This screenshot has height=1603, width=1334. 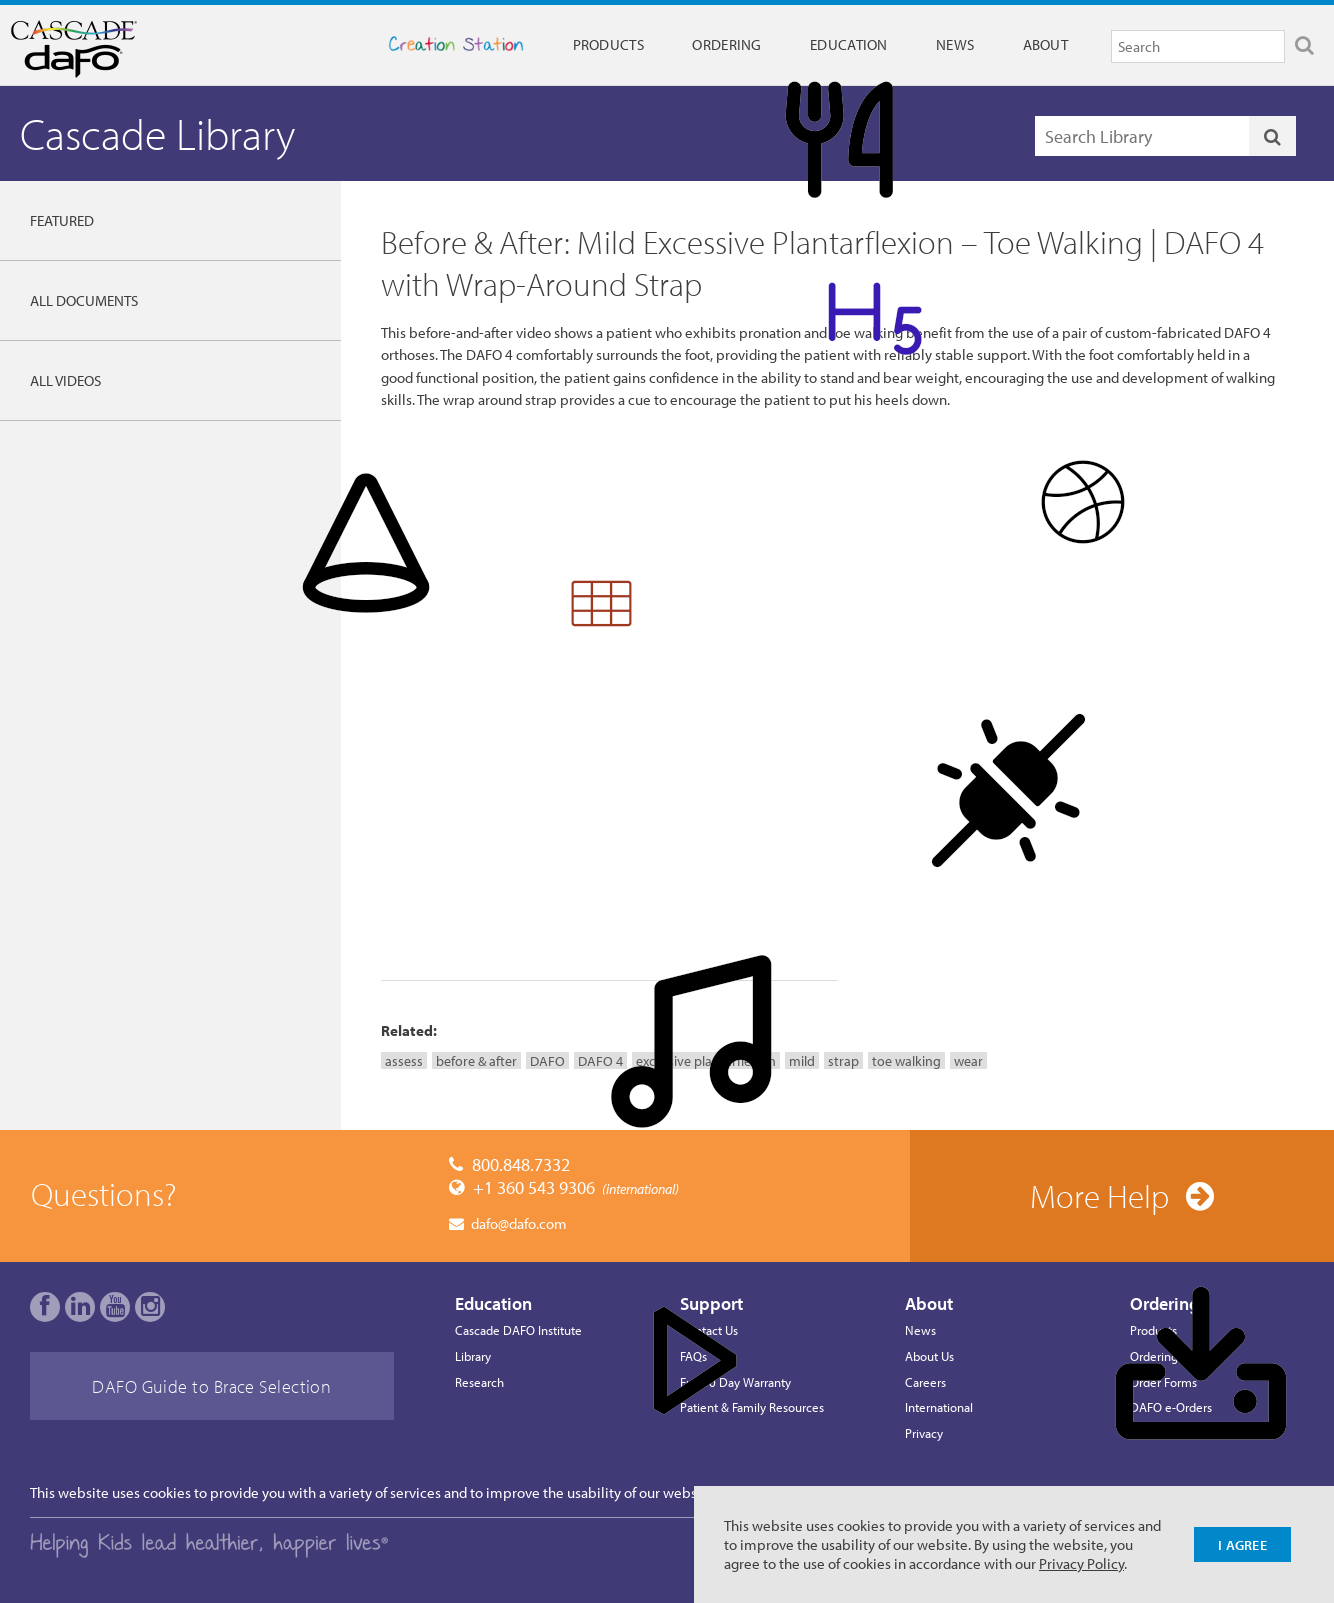 What do you see at coordinates (601, 603) in the screenshot?
I see `view items in grid layout` at bounding box center [601, 603].